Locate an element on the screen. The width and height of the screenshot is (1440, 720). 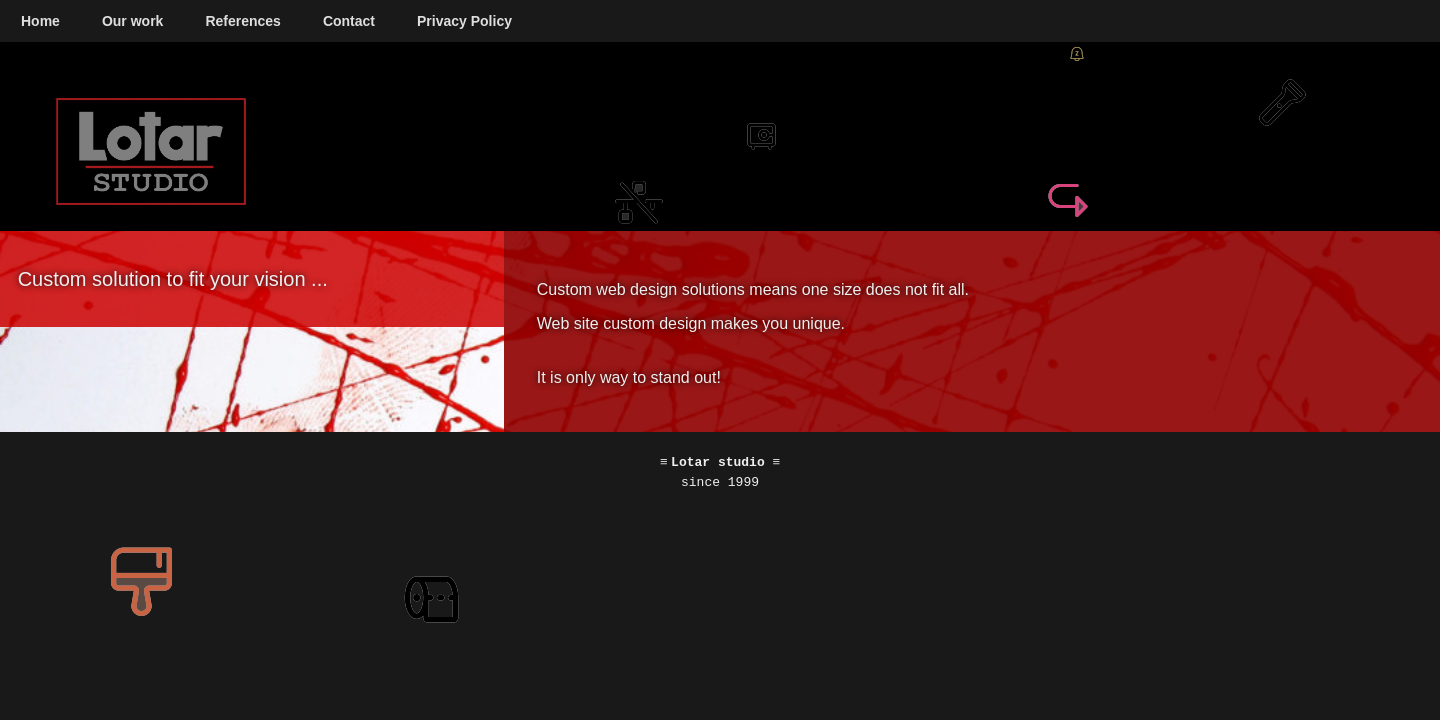
toggle flashlight on/off is located at coordinates (1282, 102).